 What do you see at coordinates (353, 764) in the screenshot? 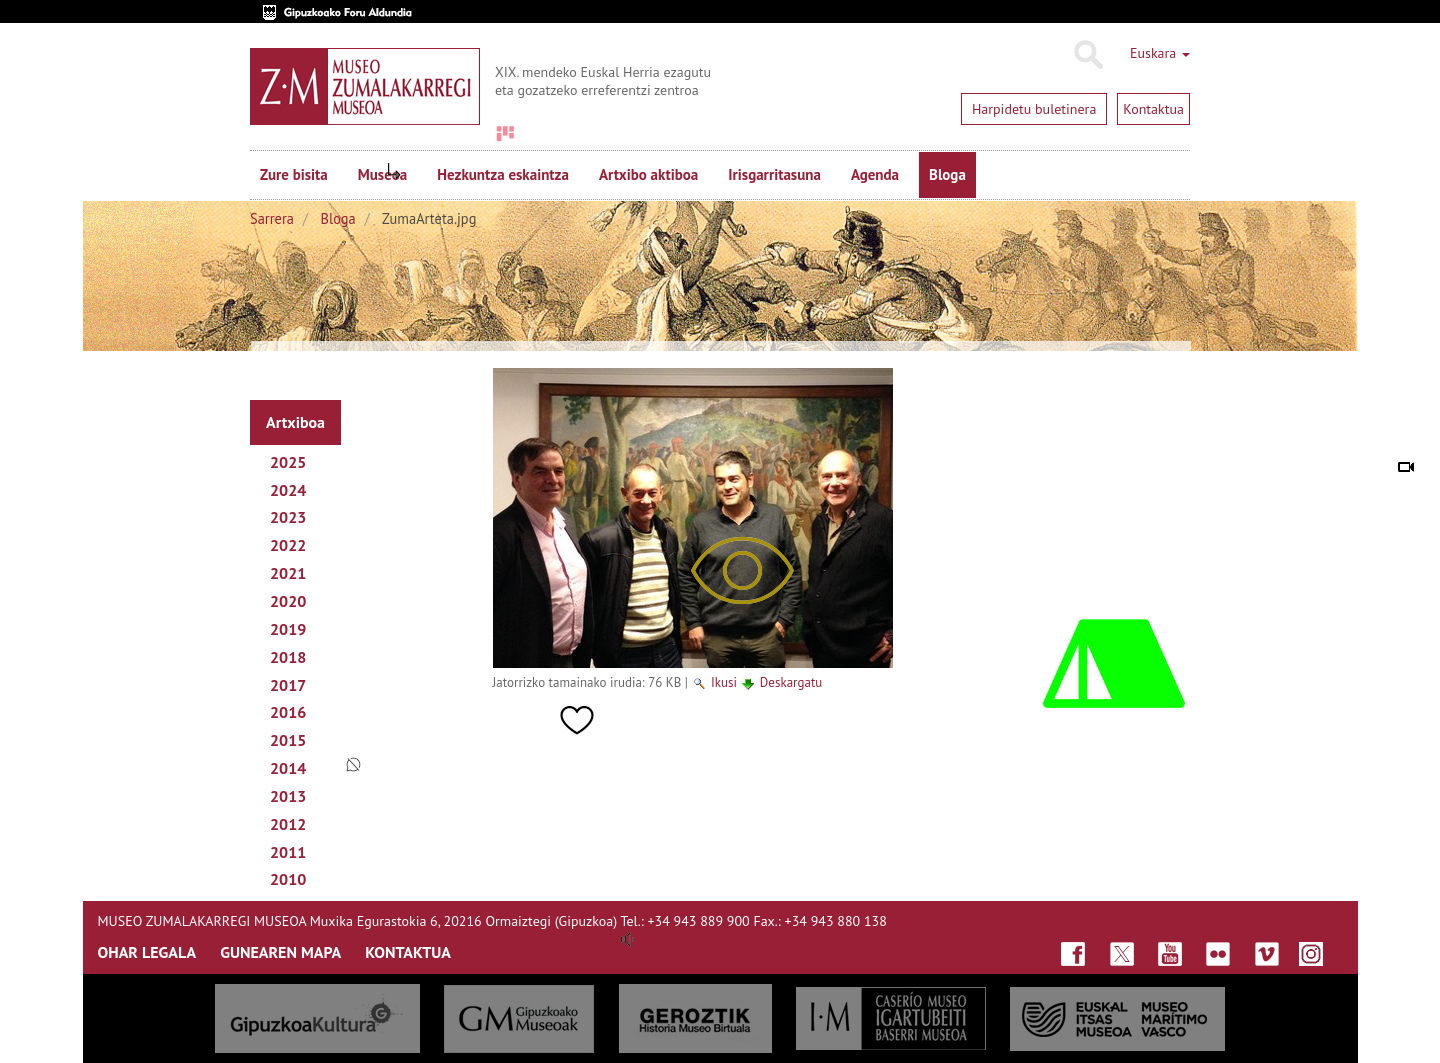
I see `mute or disable chat notifications` at bounding box center [353, 764].